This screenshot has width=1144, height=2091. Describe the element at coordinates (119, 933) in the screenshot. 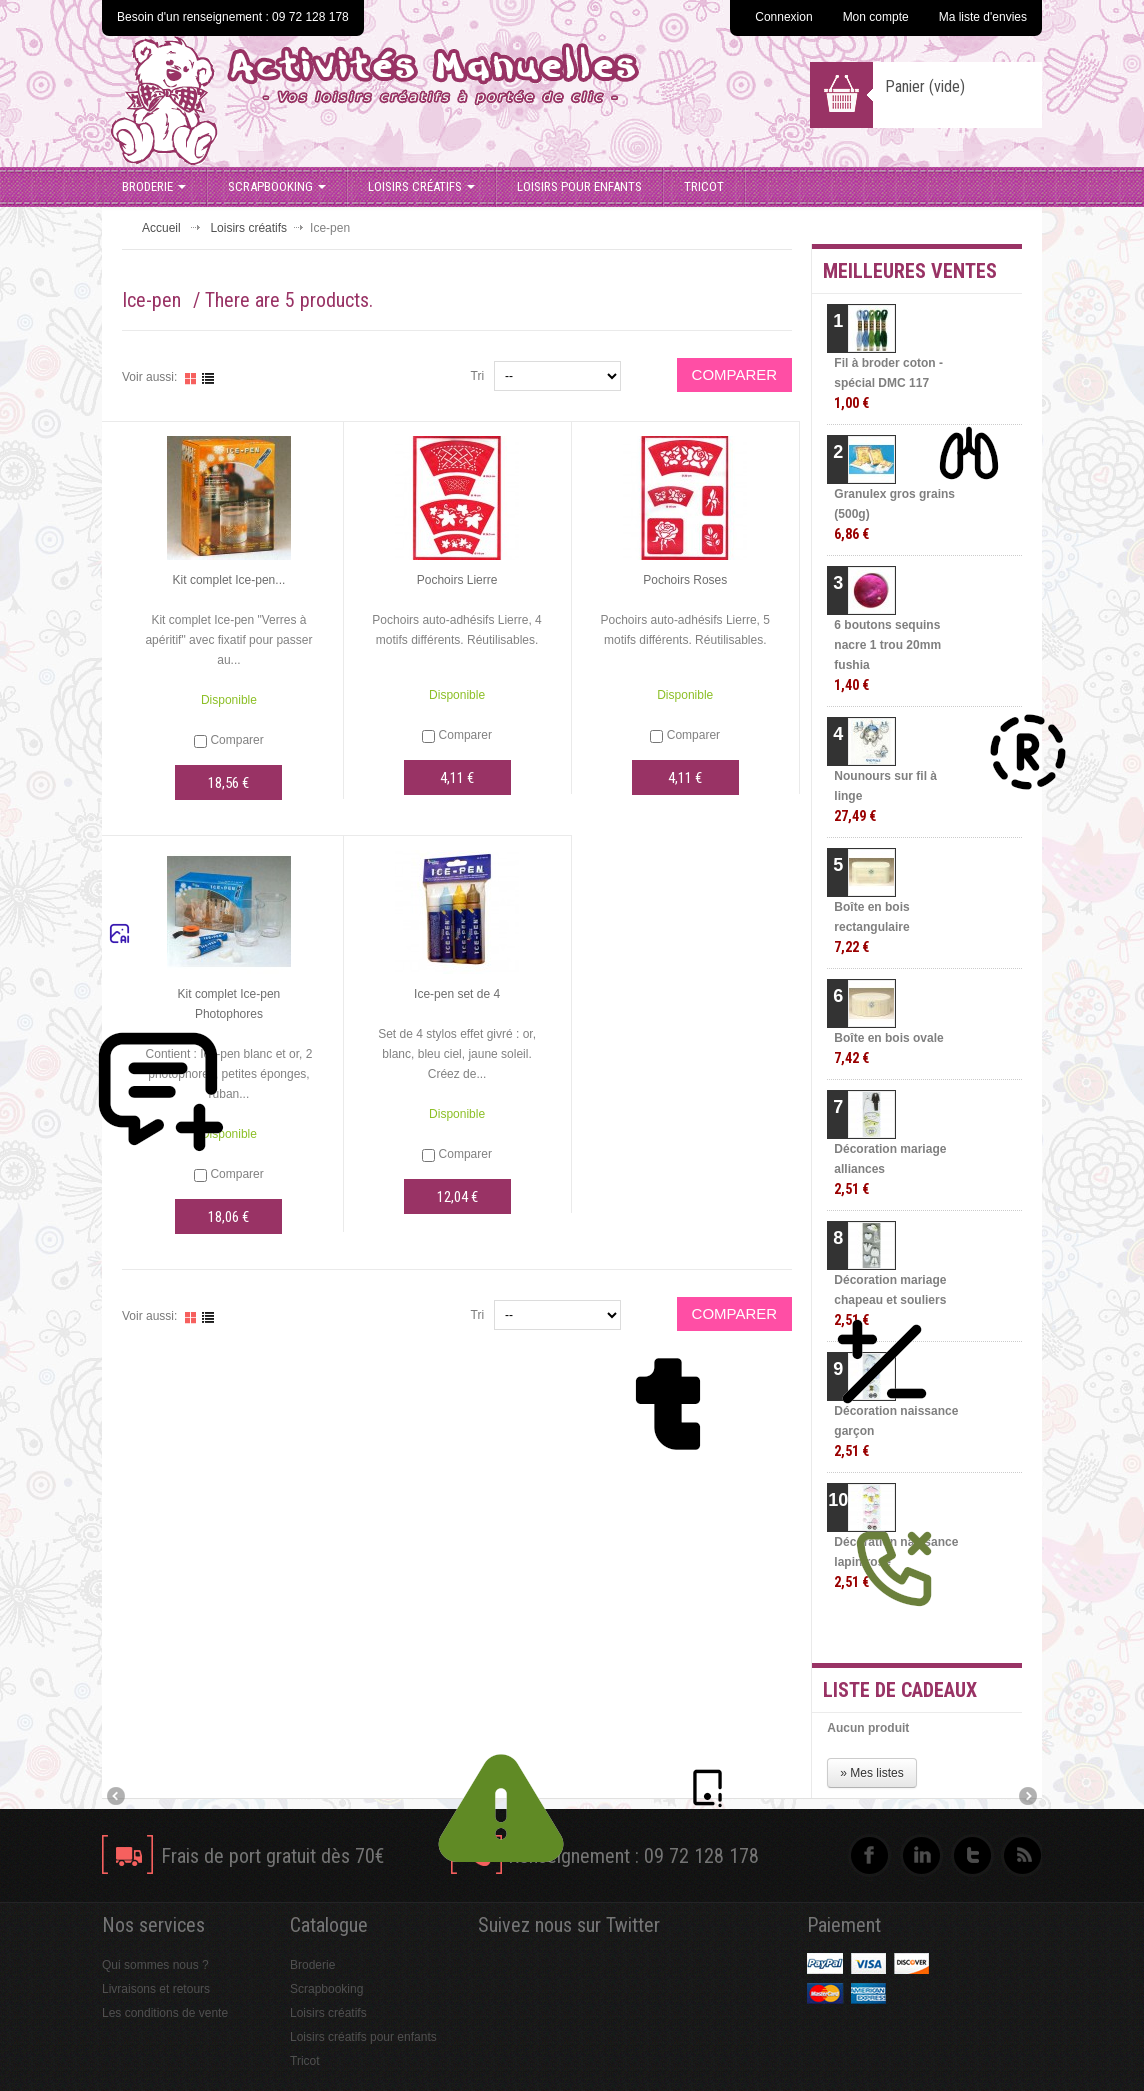

I see `enhance photo with AI tools` at that location.